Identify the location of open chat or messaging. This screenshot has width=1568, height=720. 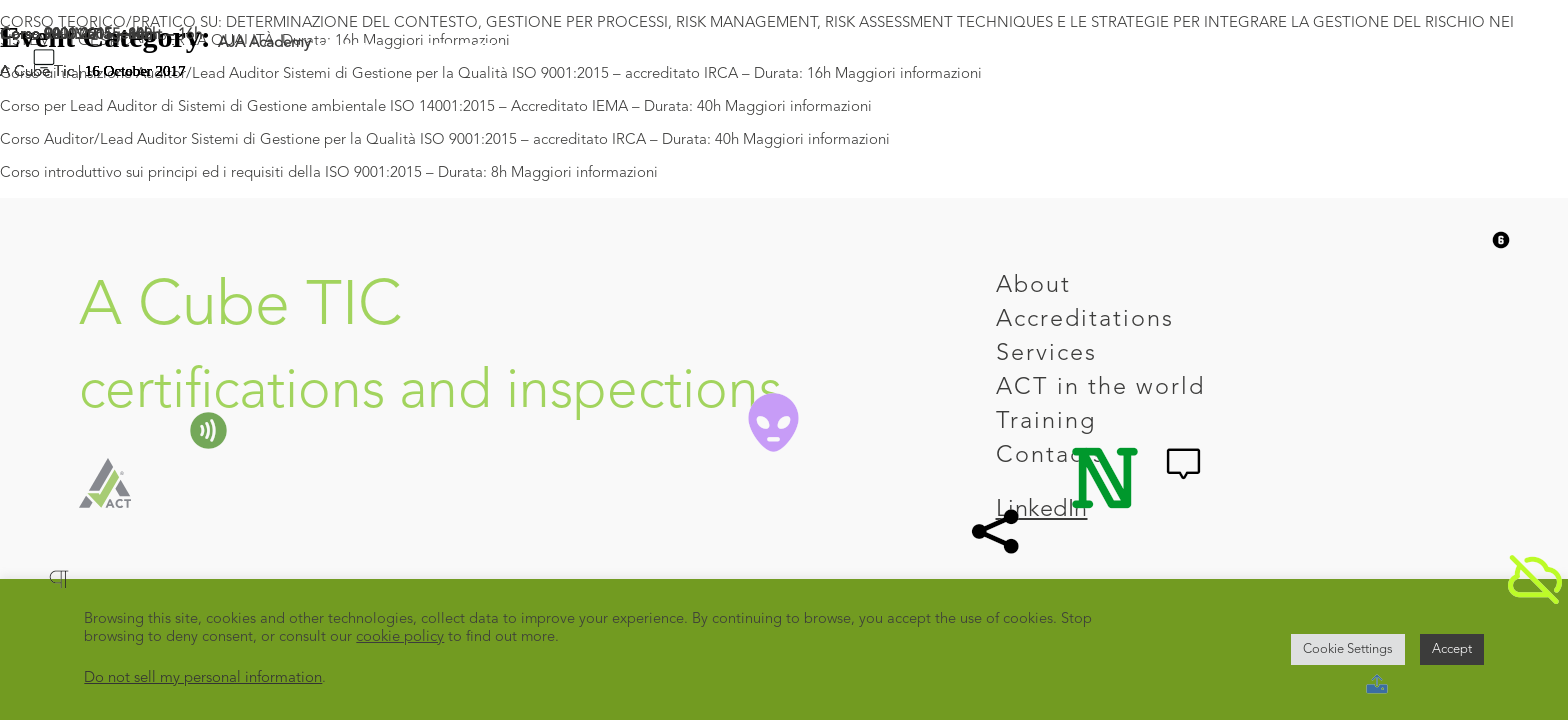
(1183, 462).